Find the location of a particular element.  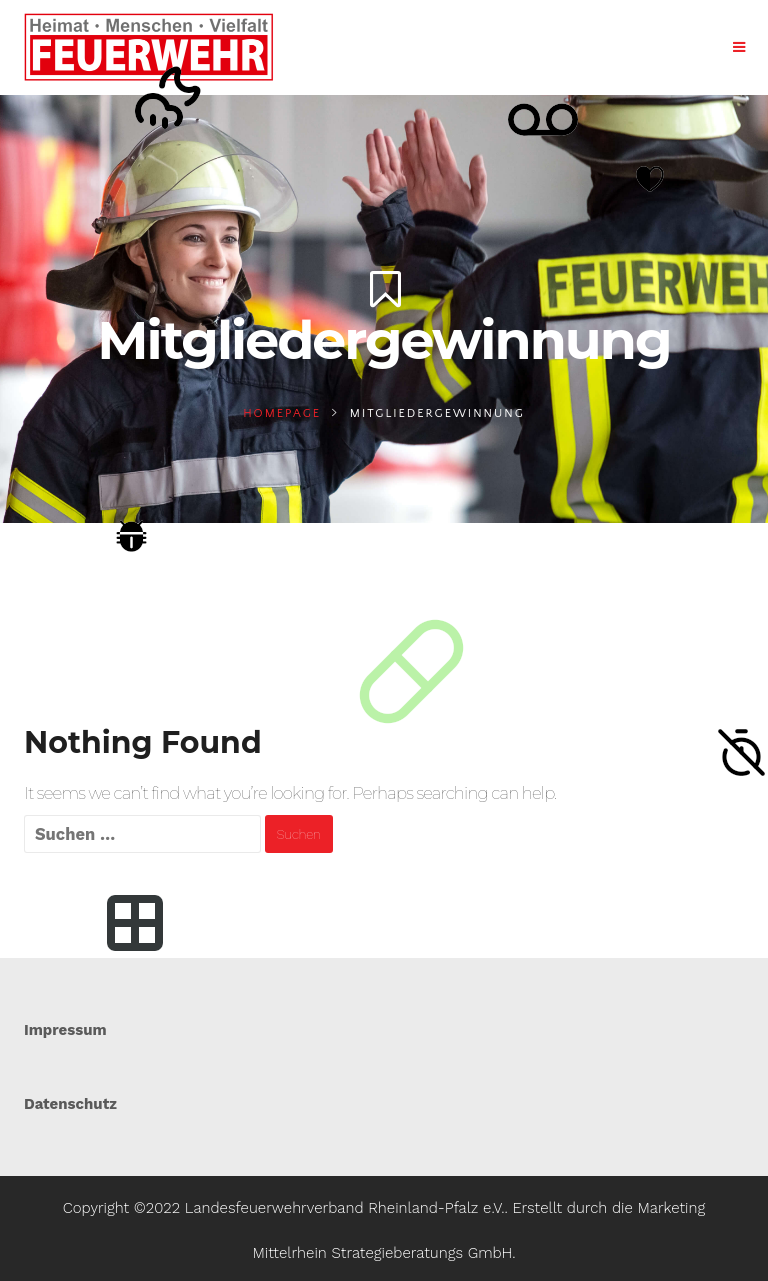

disable or cancel timer is located at coordinates (741, 752).